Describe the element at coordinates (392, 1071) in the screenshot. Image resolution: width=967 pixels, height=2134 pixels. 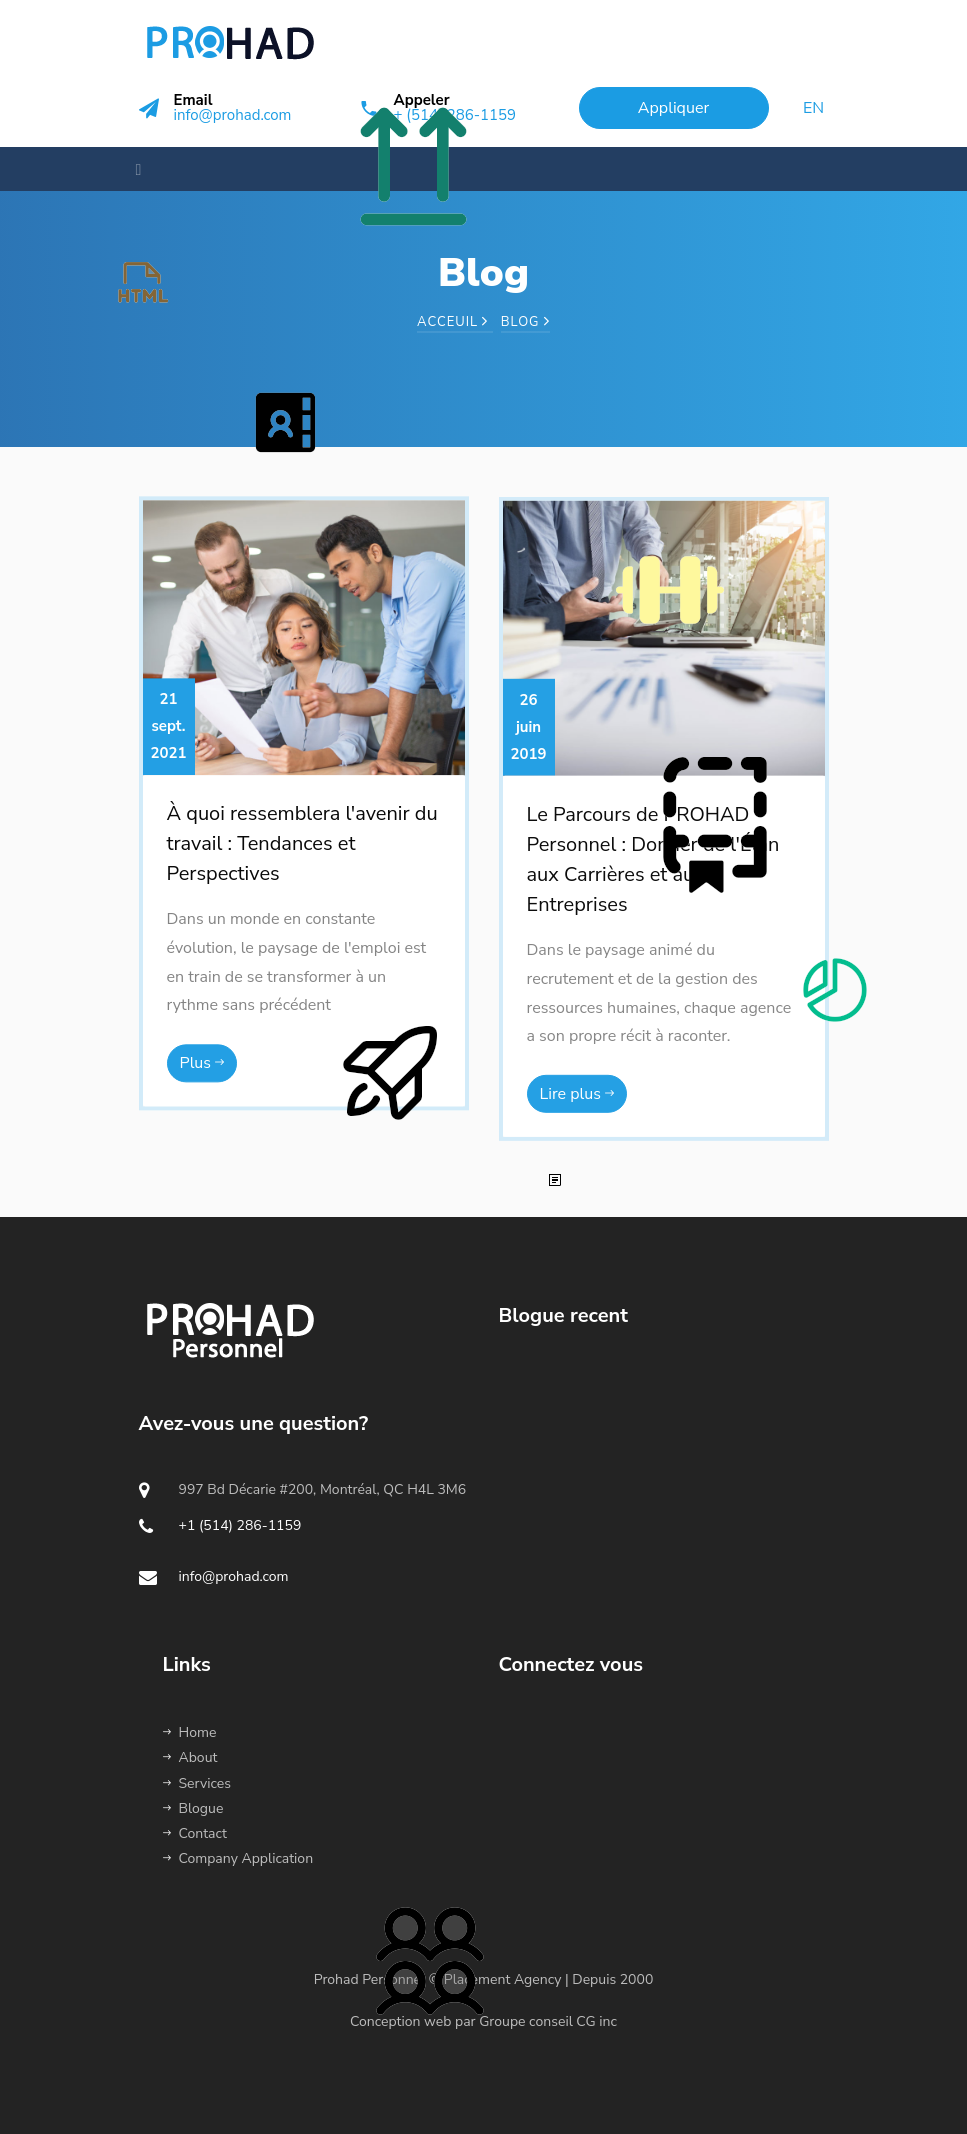
I see `launch or deploy a project` at that location.